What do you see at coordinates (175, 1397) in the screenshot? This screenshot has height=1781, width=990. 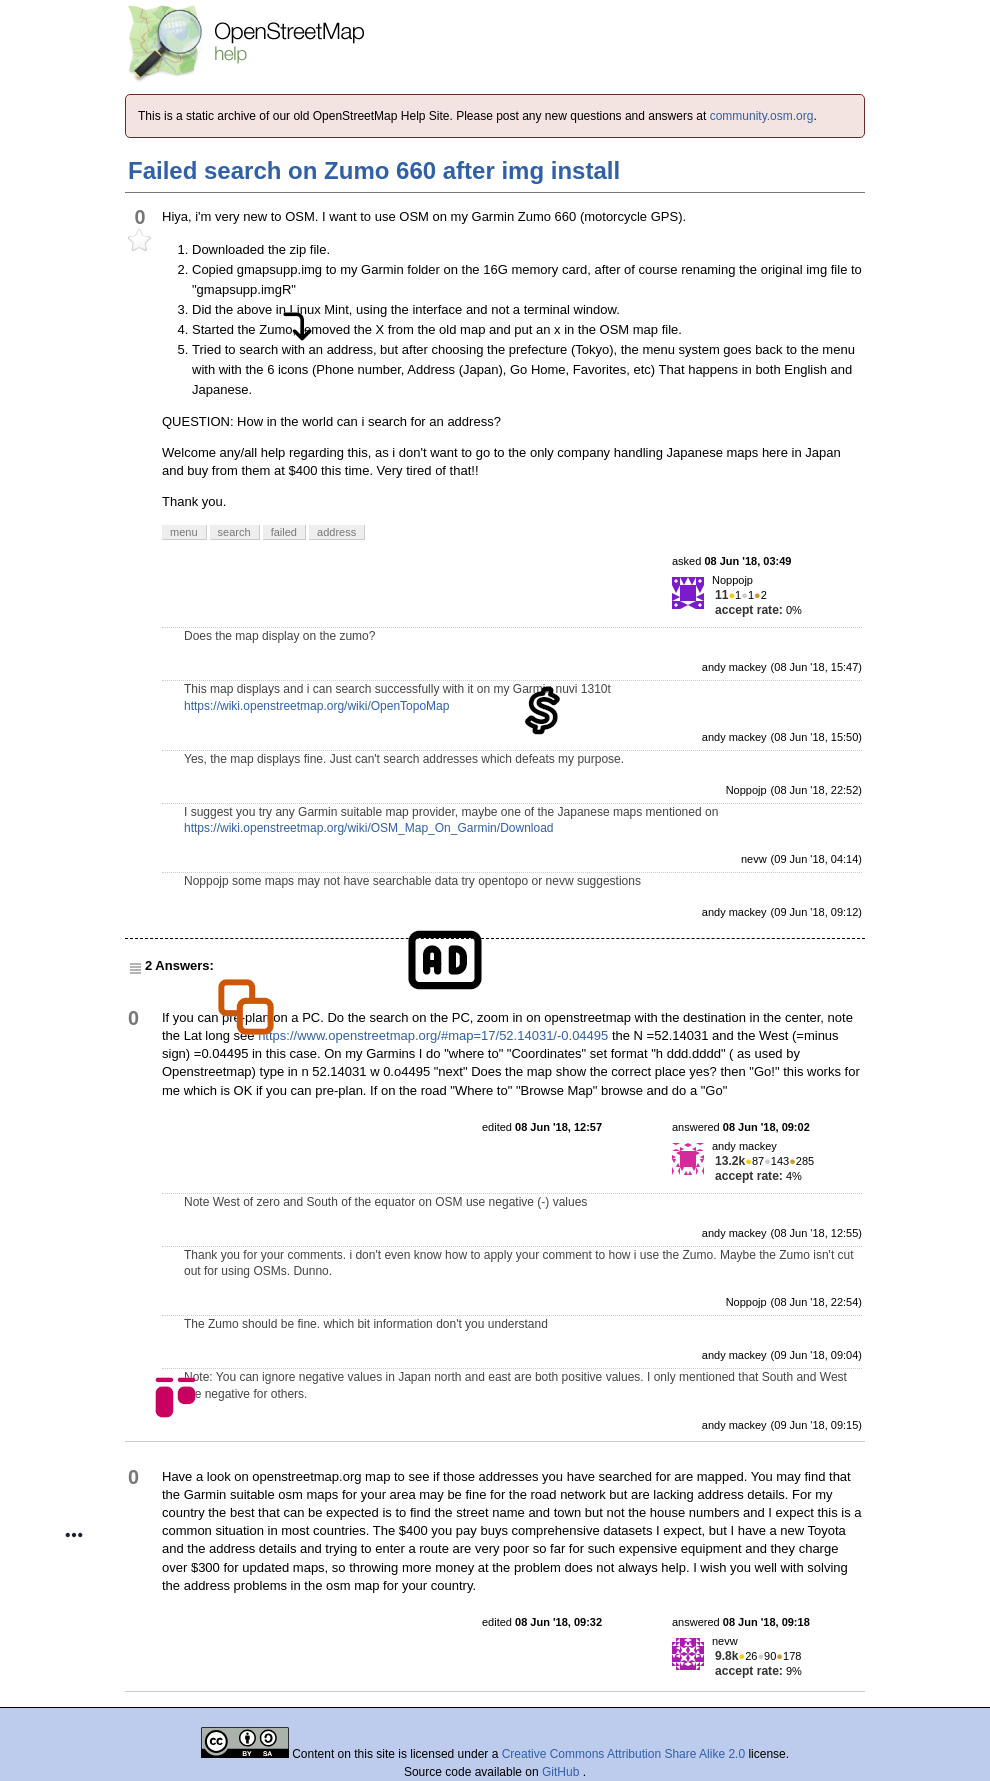 I see `switch to kanban board view` at bounding box center [175, 1397].